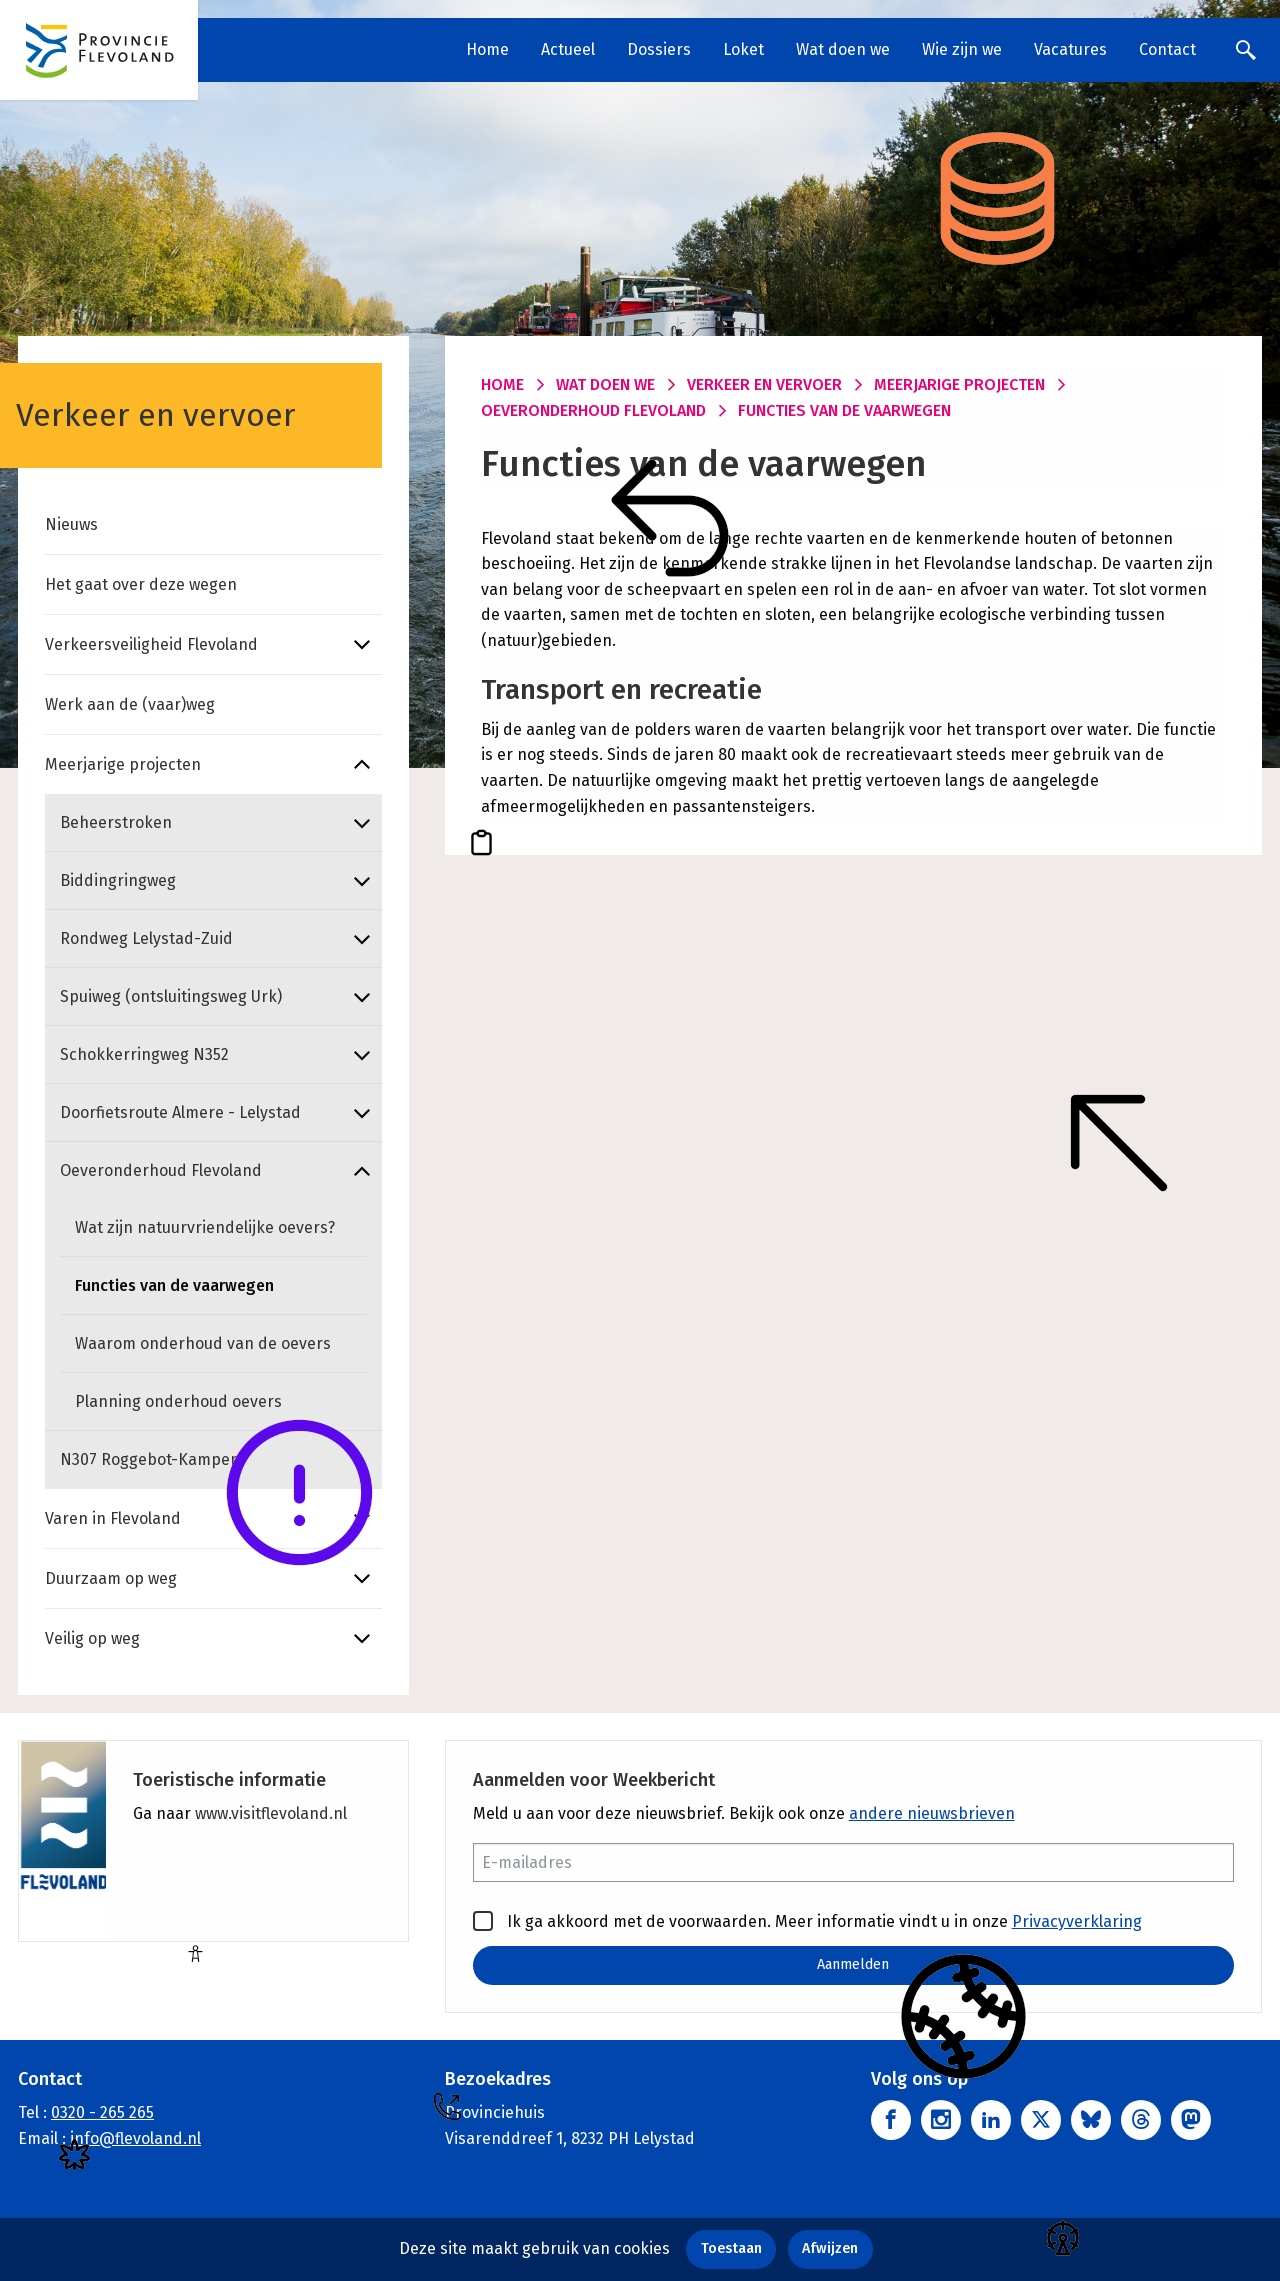  What do you see at coordinates (299, 1492) in the screenshot?
I see `indicates a warning or alert requiring attention` at bounding box center [299, 1492].